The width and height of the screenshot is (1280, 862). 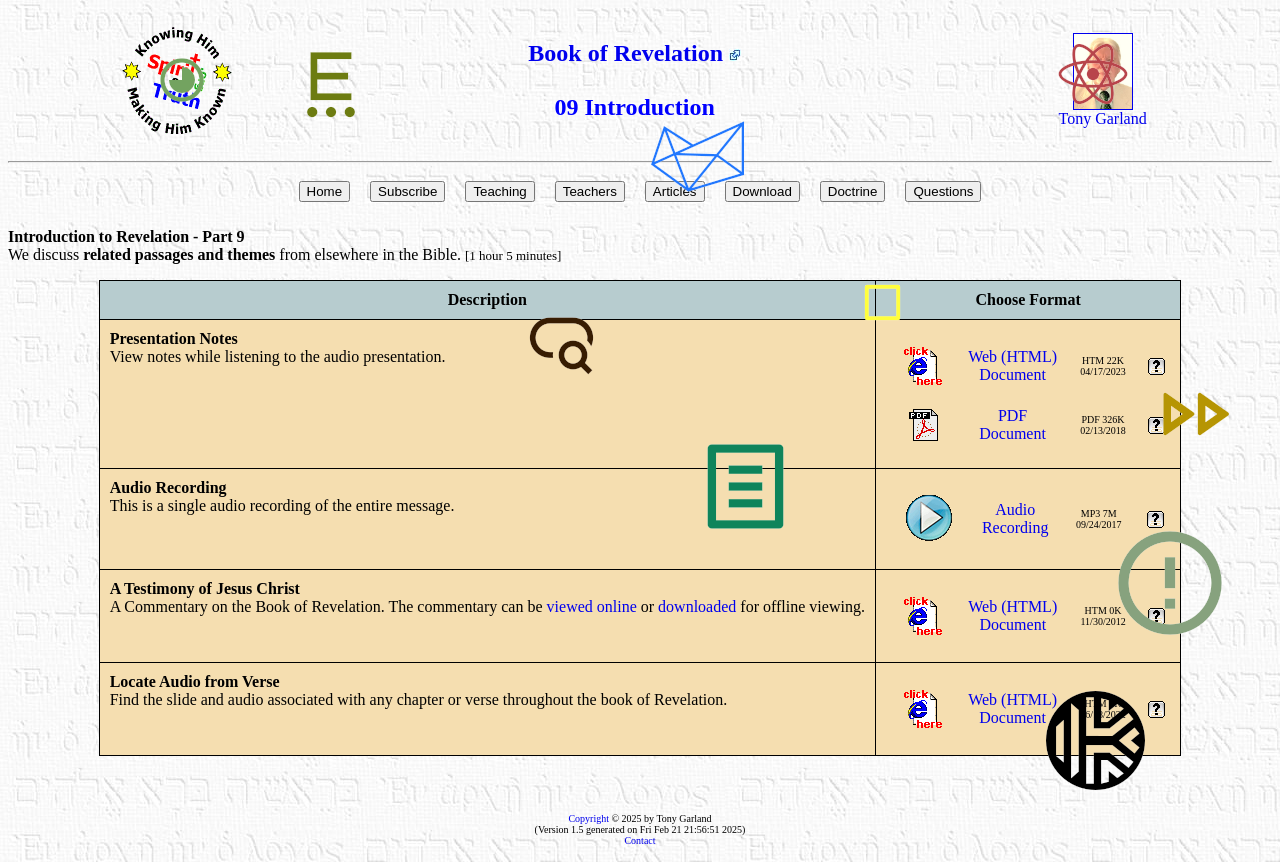 I want to click on indicates a warning or error state, so click(x=1170, y=583).